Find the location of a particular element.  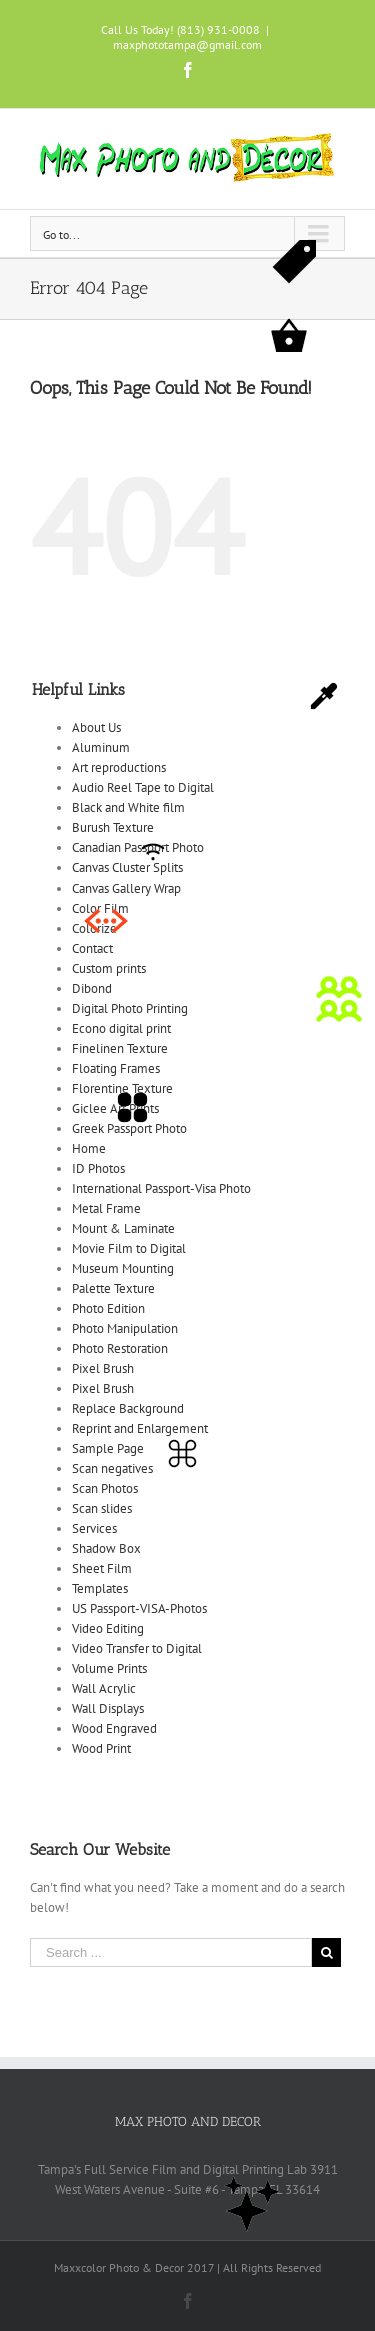

indicates code is currently processing or compiling is located at coordinates (106, 921).